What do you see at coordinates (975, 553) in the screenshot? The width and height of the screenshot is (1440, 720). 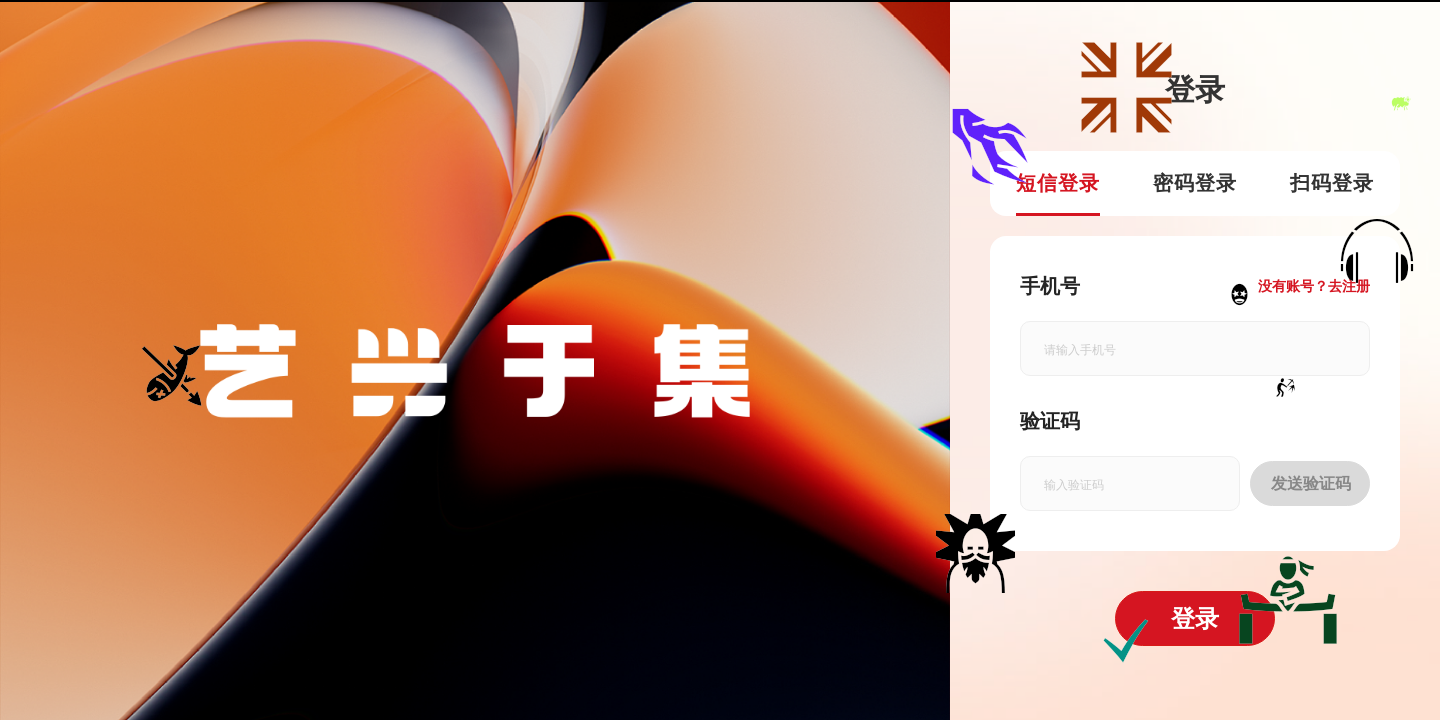 I see `wisdom or knowledge stat indicator` at bounding box center [975, 553].